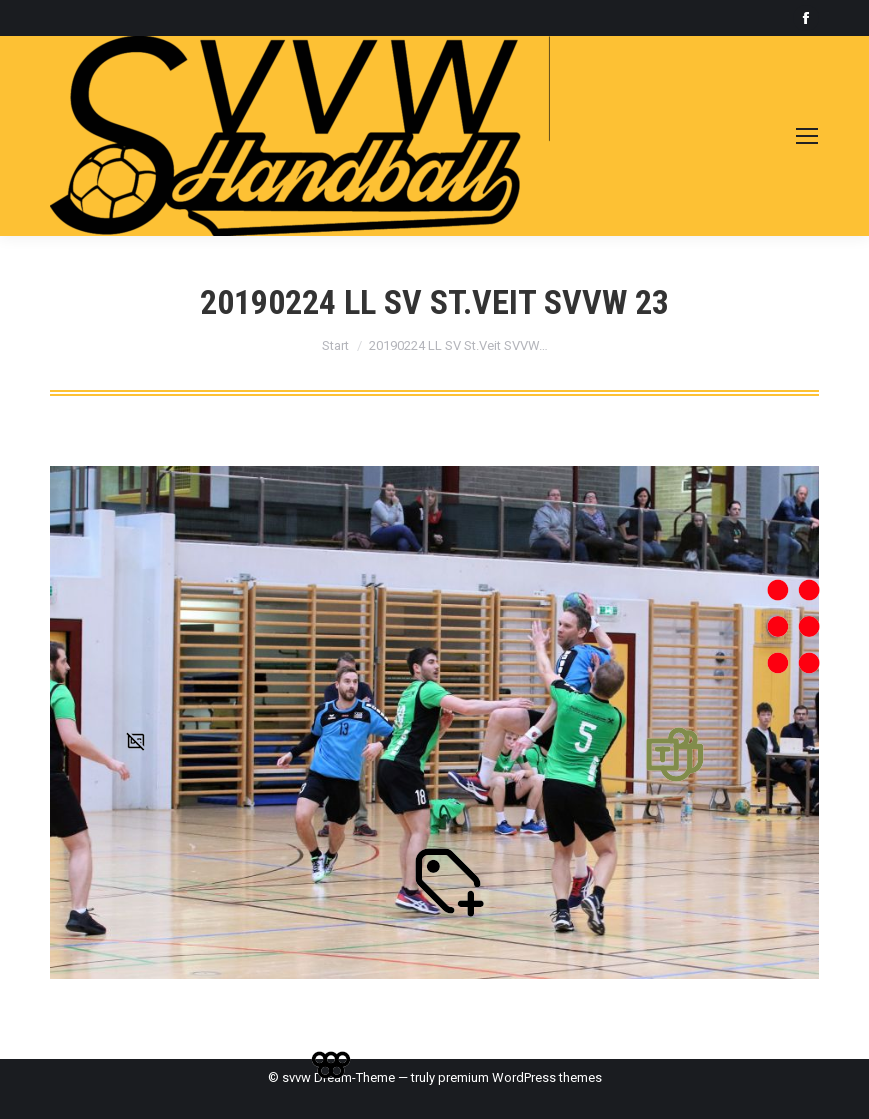 The height and width of the screenshot is (1119, 869). What do you see at coordinates (673, 754) in the screenshot?
I see `open Microsoft Teams` at bounding box center [673, 754].